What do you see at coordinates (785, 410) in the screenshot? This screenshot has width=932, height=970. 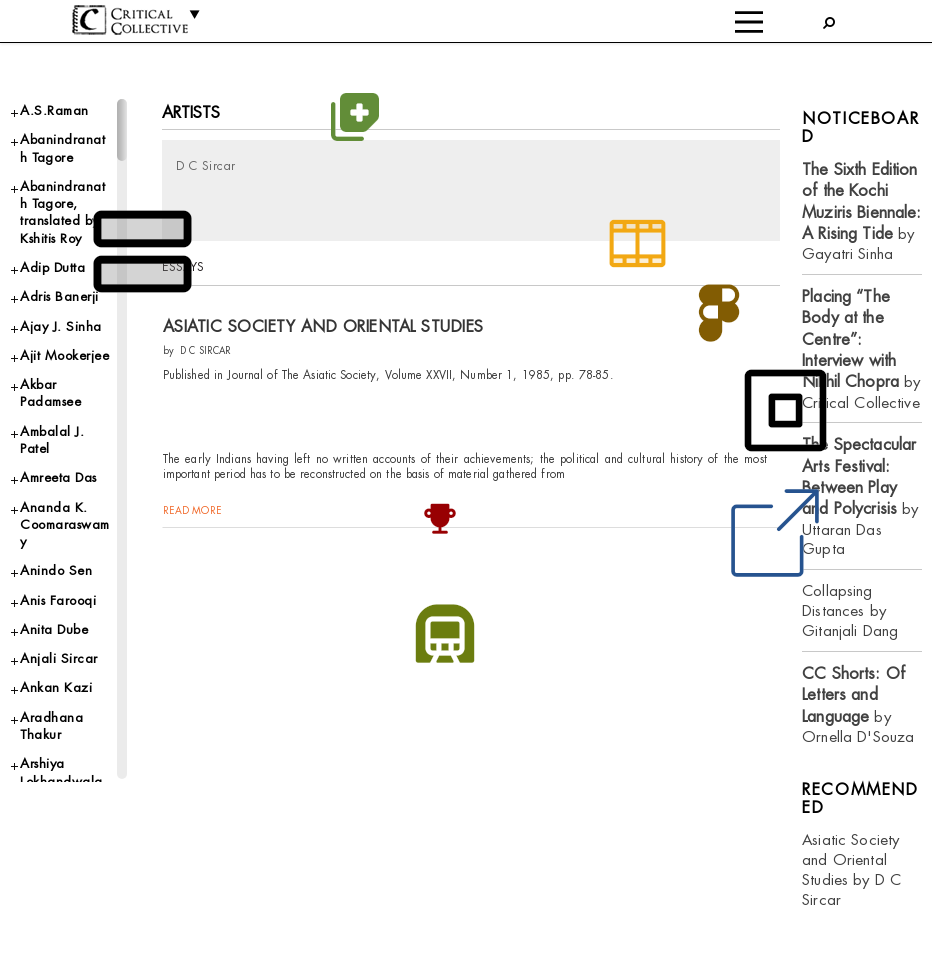 I see `square payment or point-of-sale app` at bounding box center [785, 410].